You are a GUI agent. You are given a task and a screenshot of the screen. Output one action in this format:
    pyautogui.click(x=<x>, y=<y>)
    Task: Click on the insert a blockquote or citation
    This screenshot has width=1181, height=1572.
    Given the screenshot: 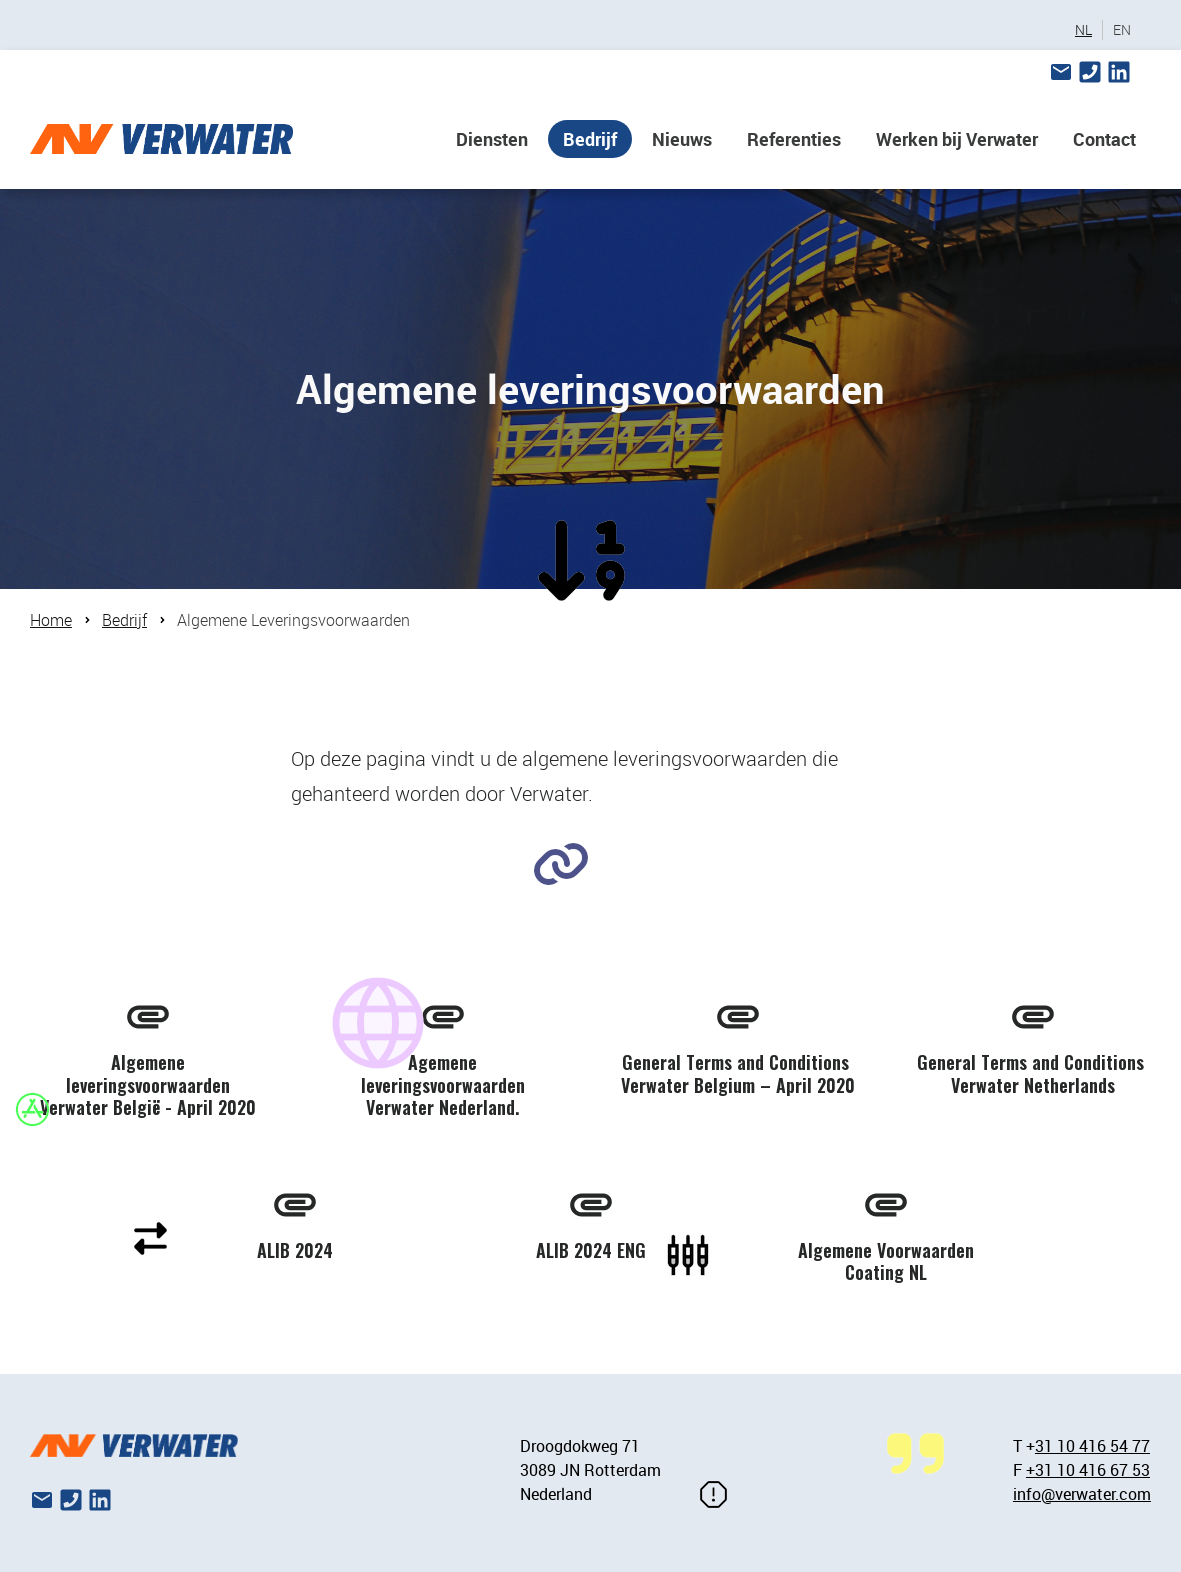 What is the action you would take?
    pyautogui.click(x=915, y=1453)
    